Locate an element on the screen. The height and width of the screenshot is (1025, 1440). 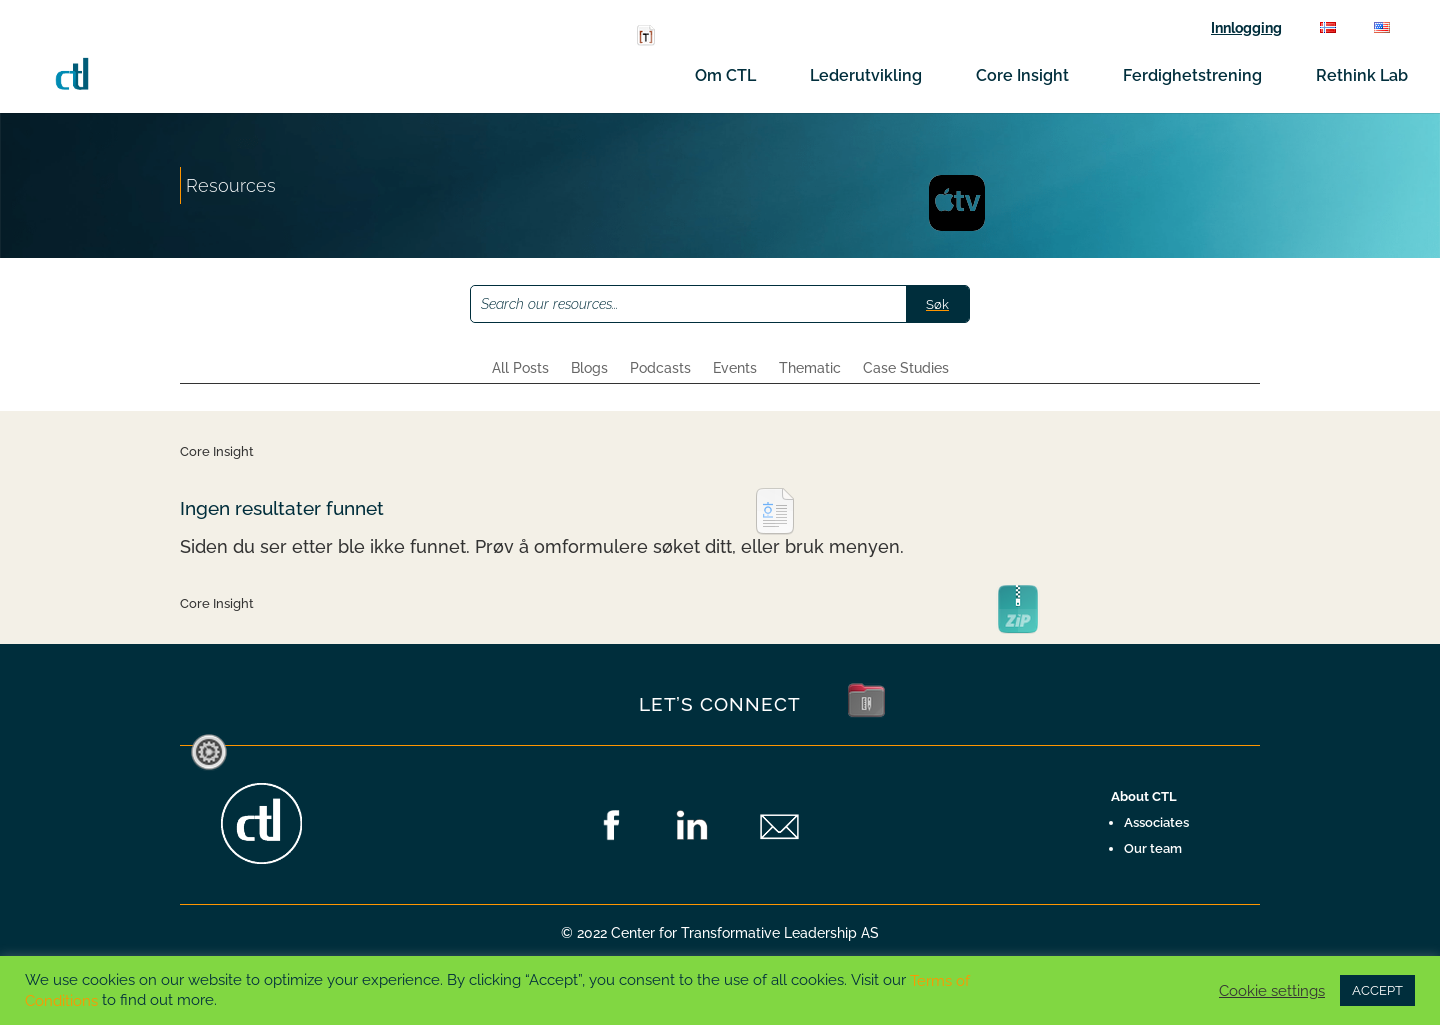
view or edit document properties is located at coordinates (209, 752).